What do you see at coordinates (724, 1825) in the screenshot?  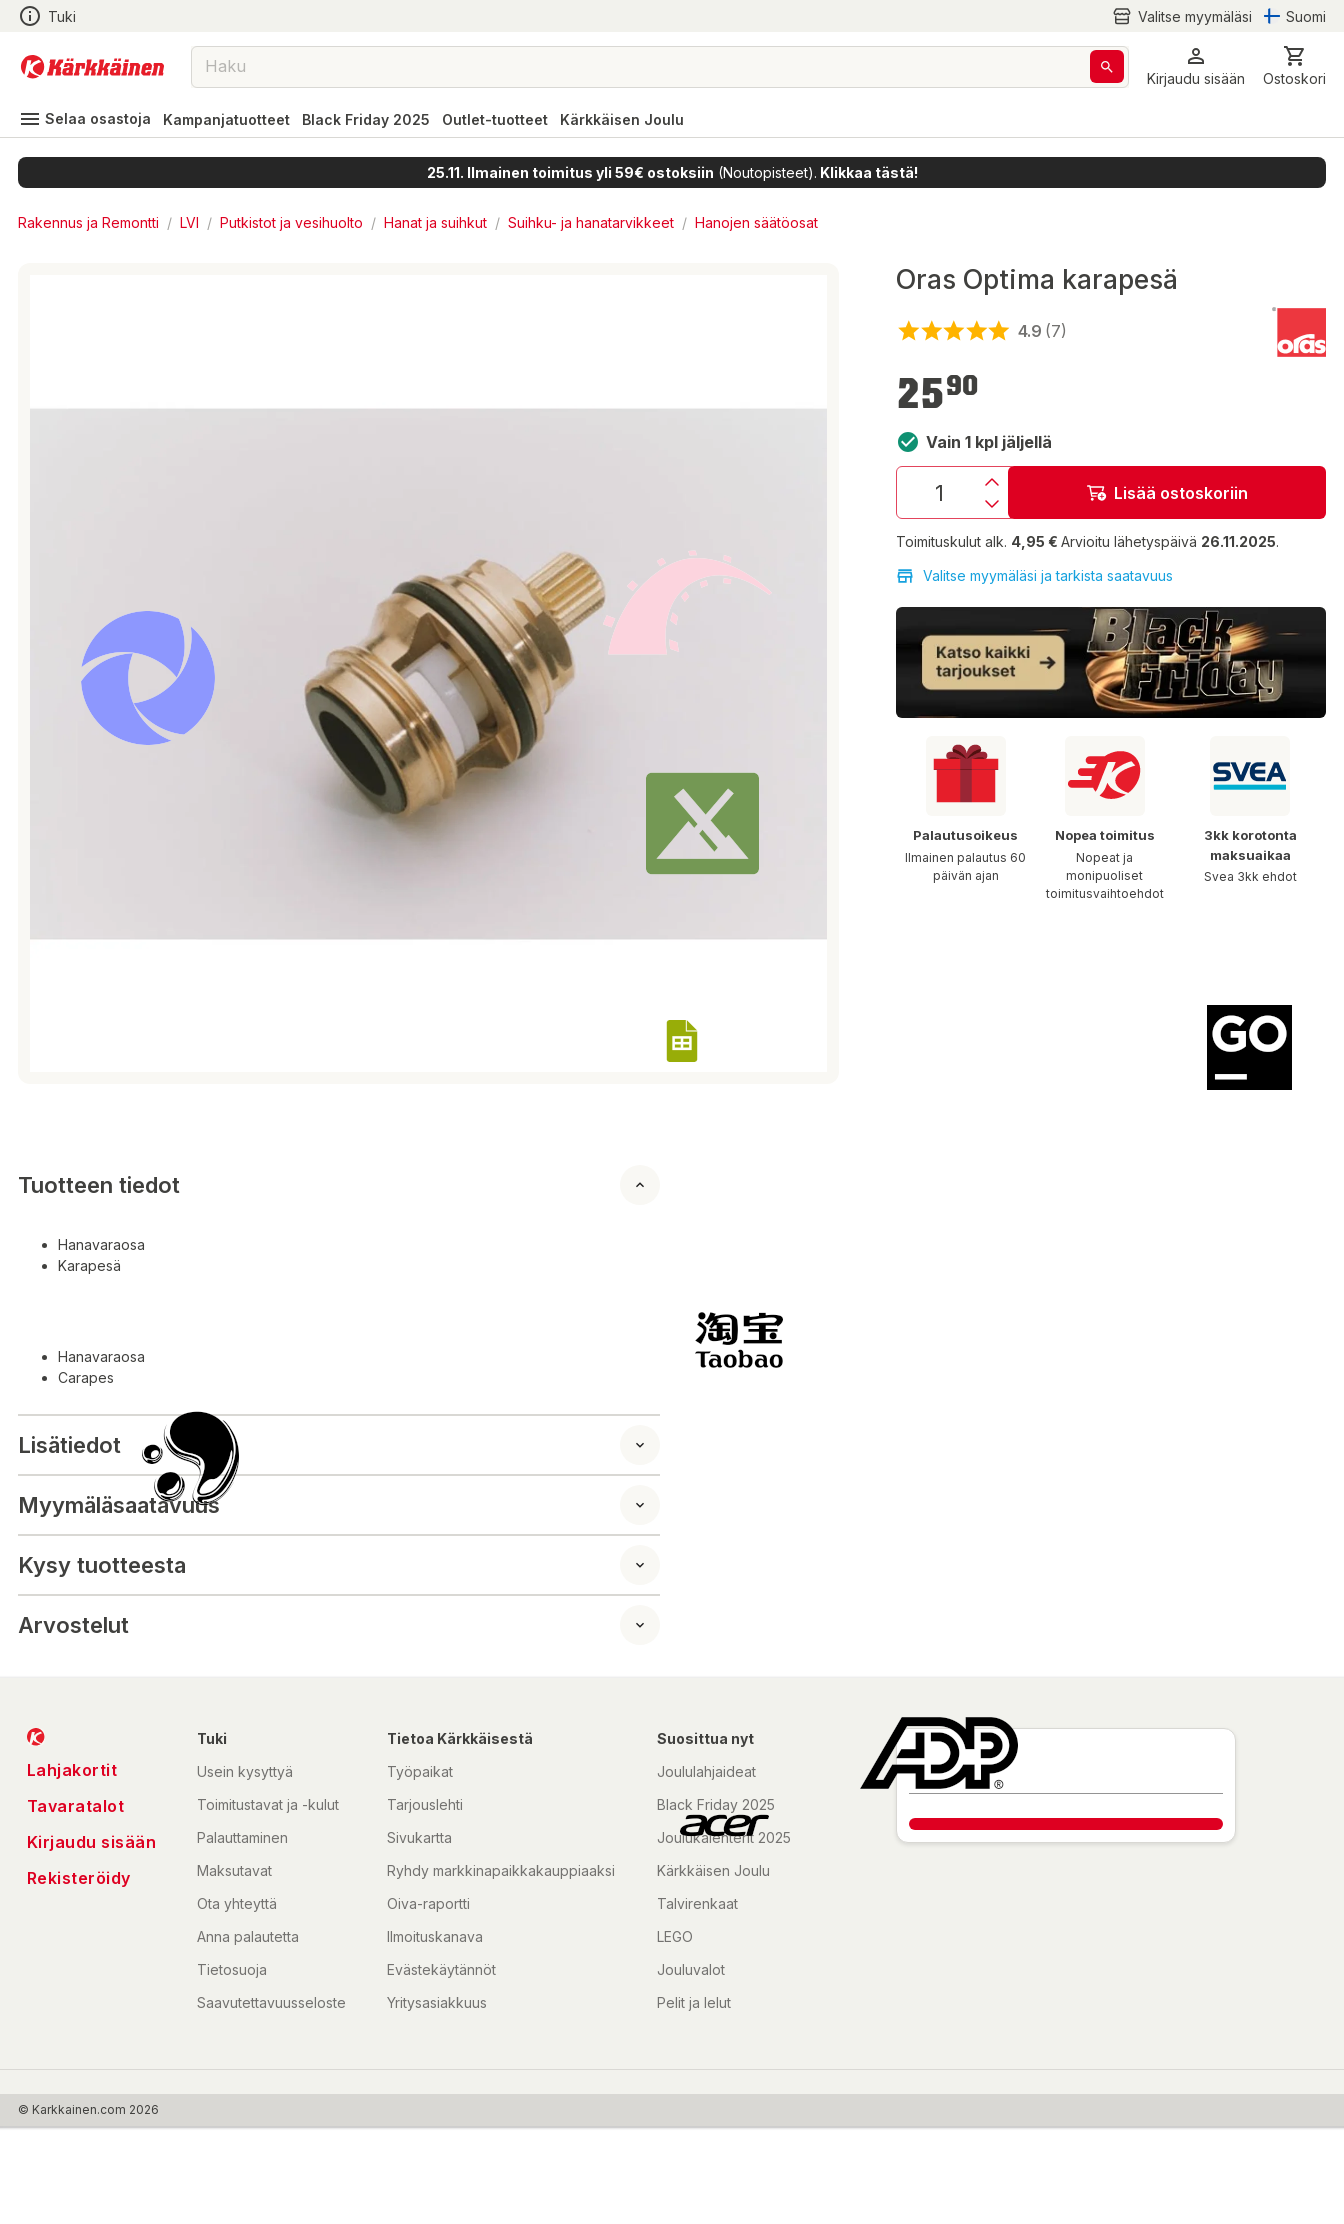 I see `acer brand logo` at bounding box center [724, 1825].